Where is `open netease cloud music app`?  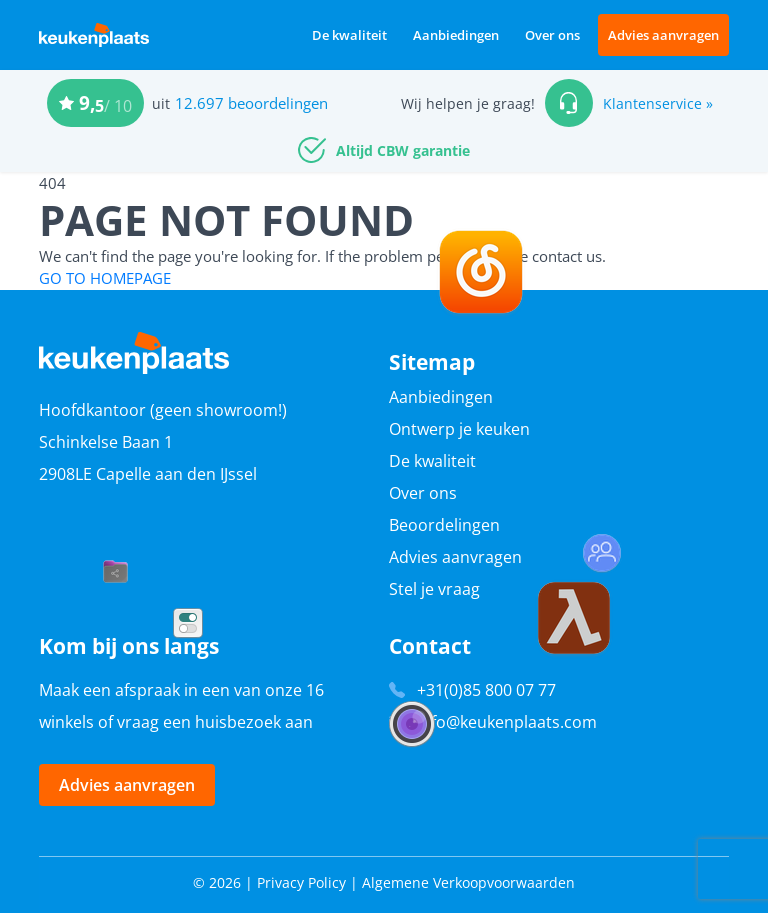
open netease cloud music app is located at coordinates (481, 272).